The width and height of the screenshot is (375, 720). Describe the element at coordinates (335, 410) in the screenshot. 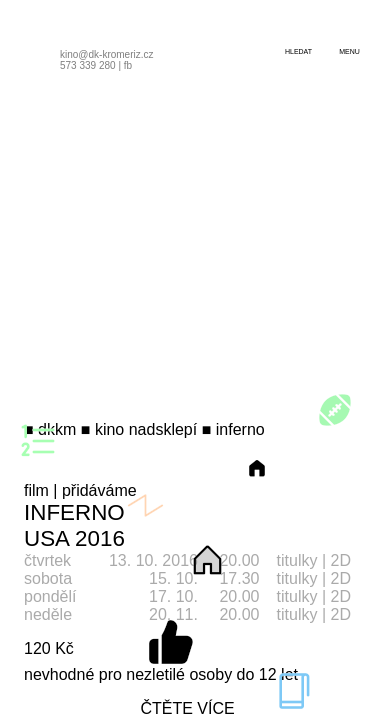

I see `view sports scores or updates` at that location.